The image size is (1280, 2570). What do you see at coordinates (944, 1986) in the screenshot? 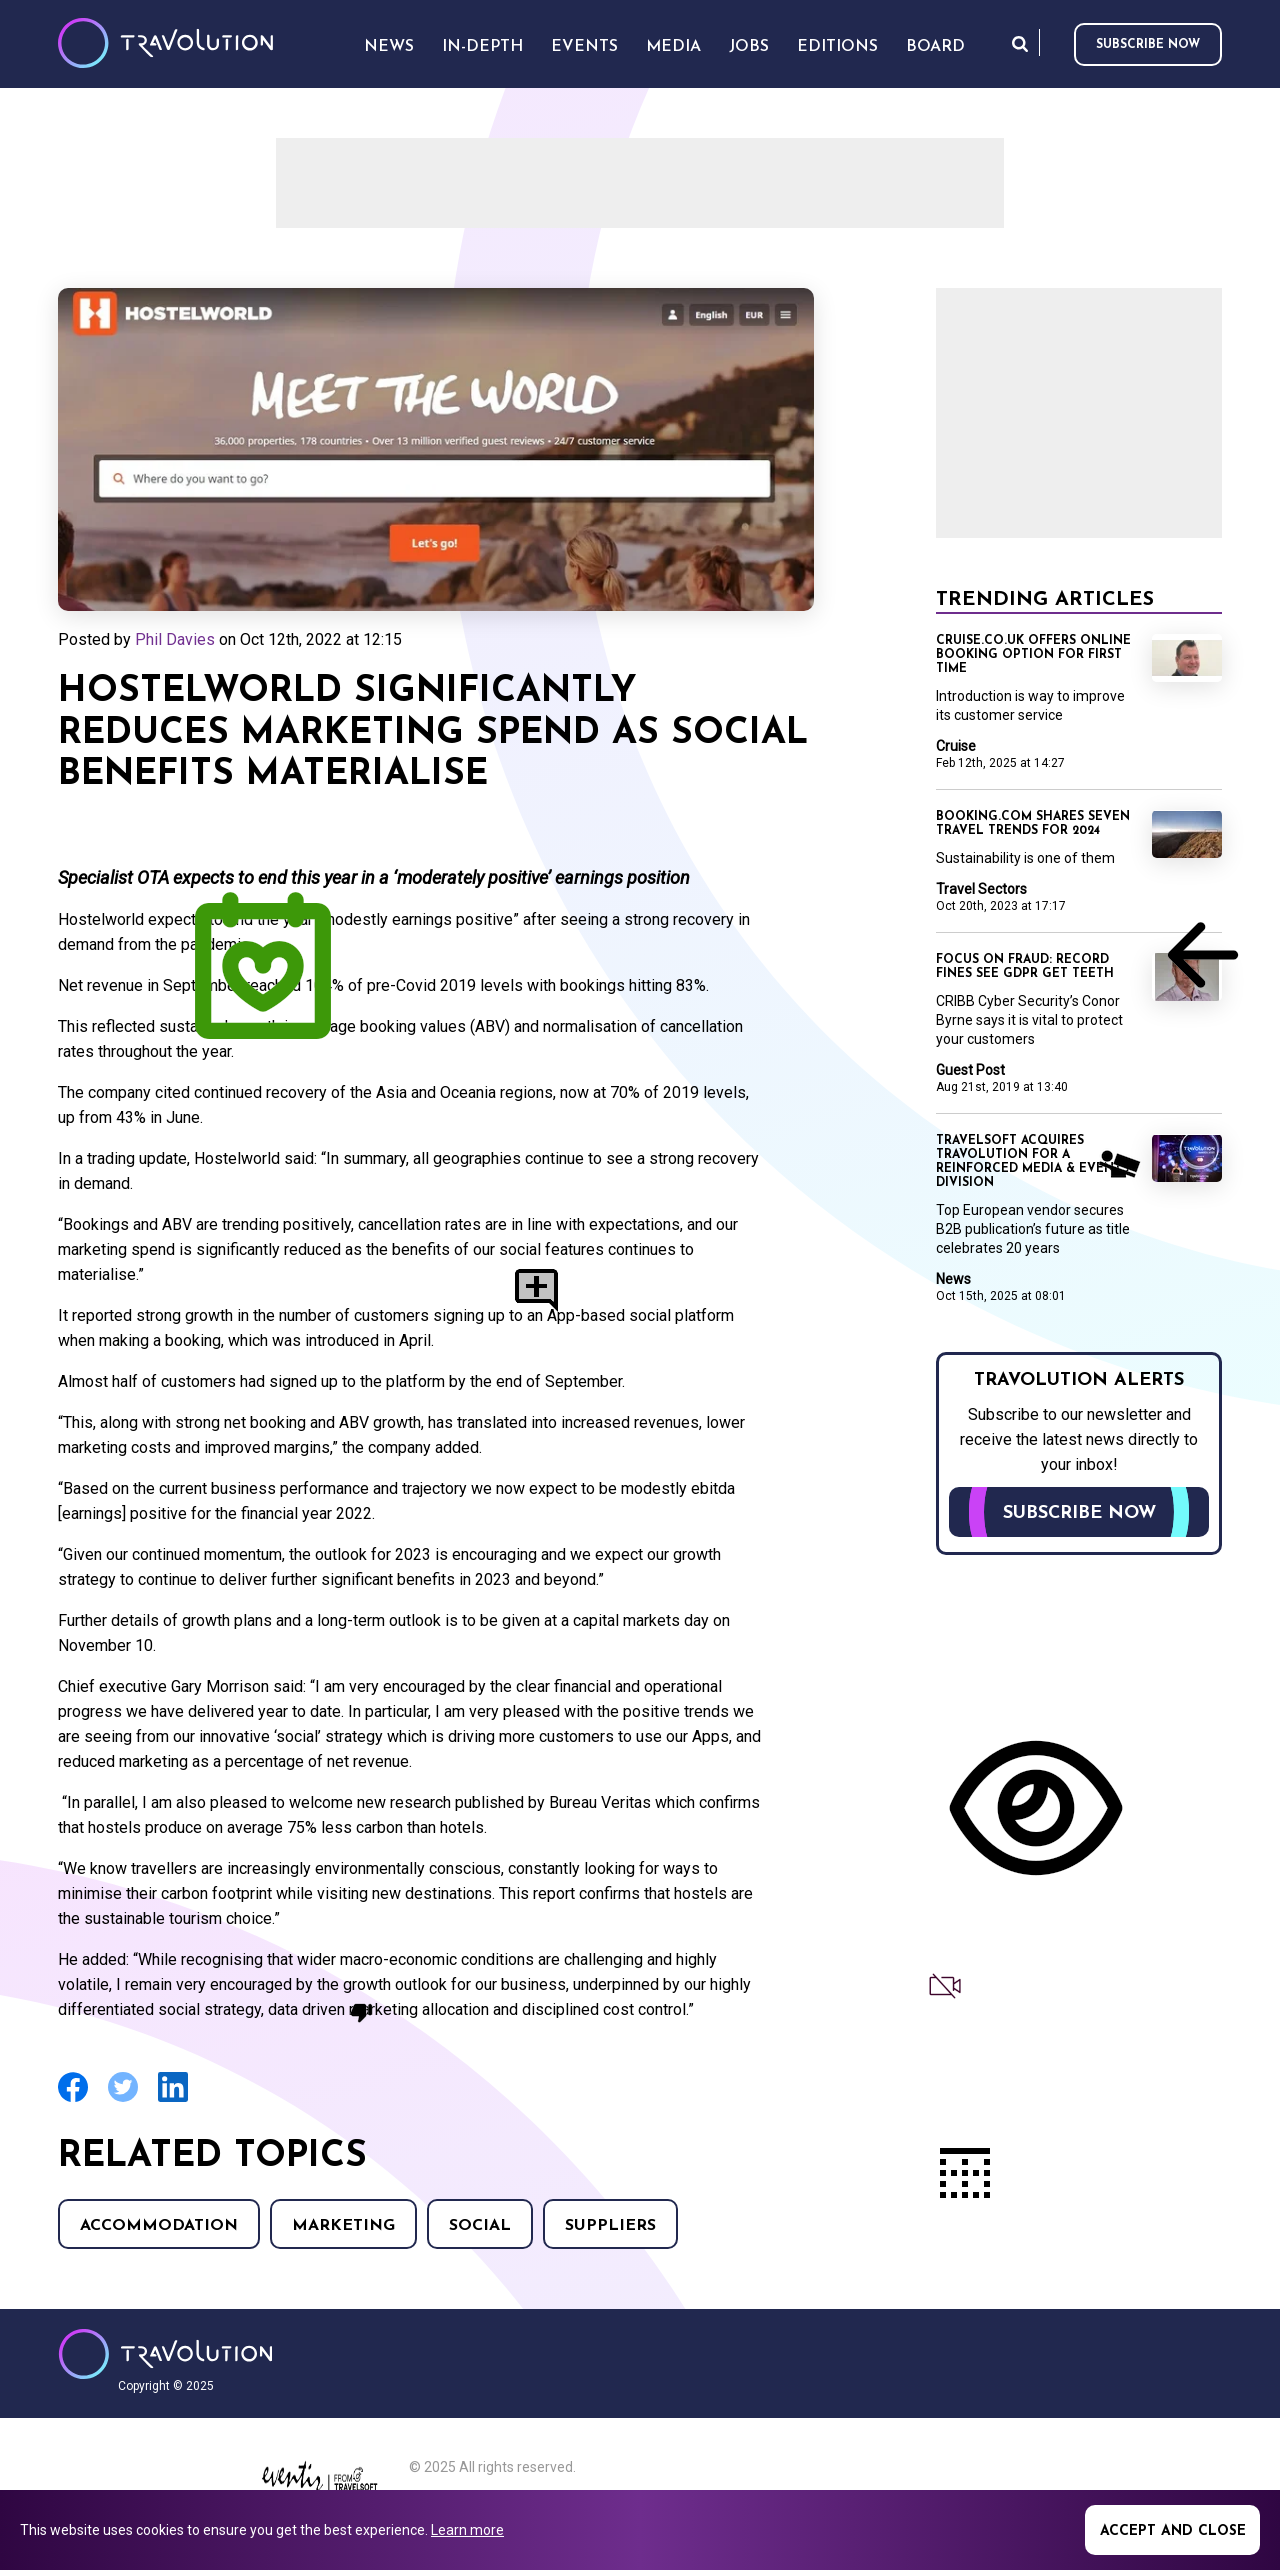
I see `turn off camera or disable video` at bounding box center [944, 1986].